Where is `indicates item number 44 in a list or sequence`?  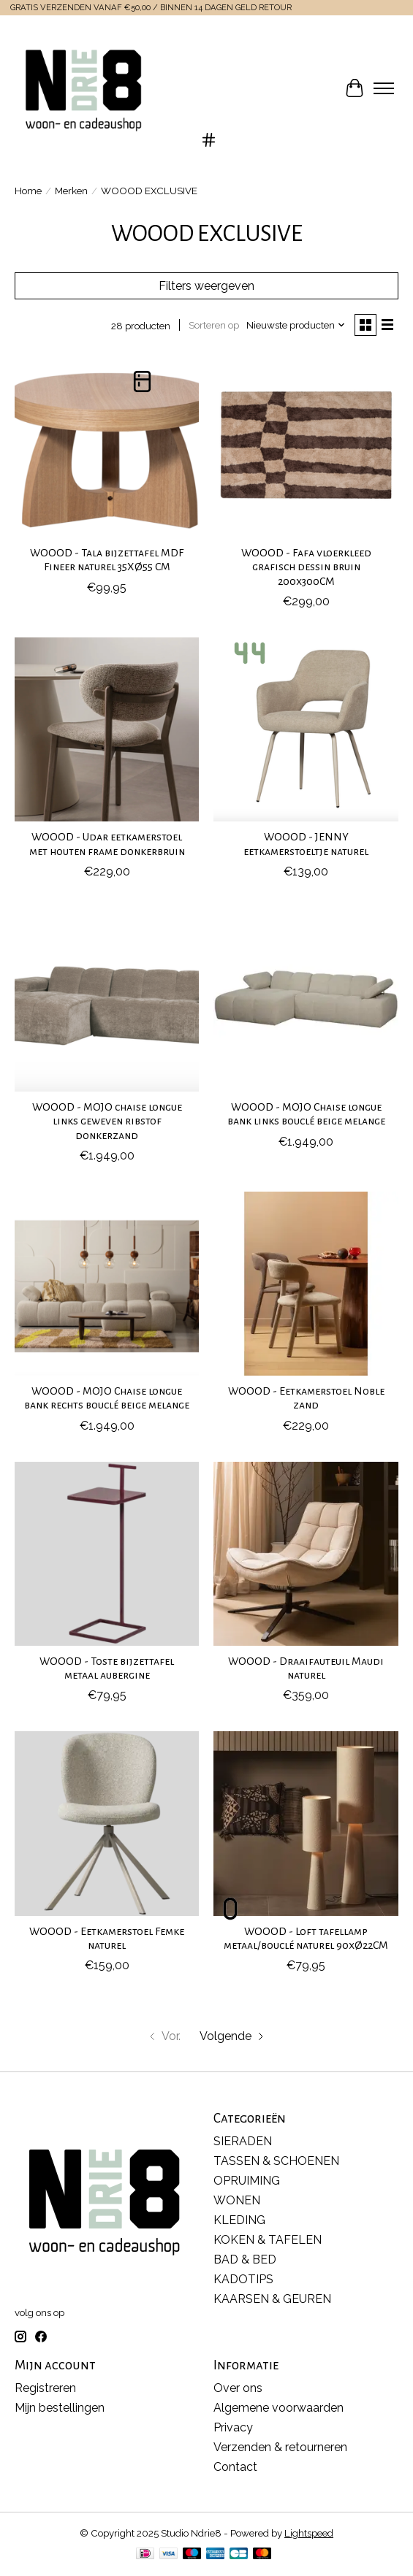 indicates item number 44 in a list or sequence is located at coordinates (249, 653).